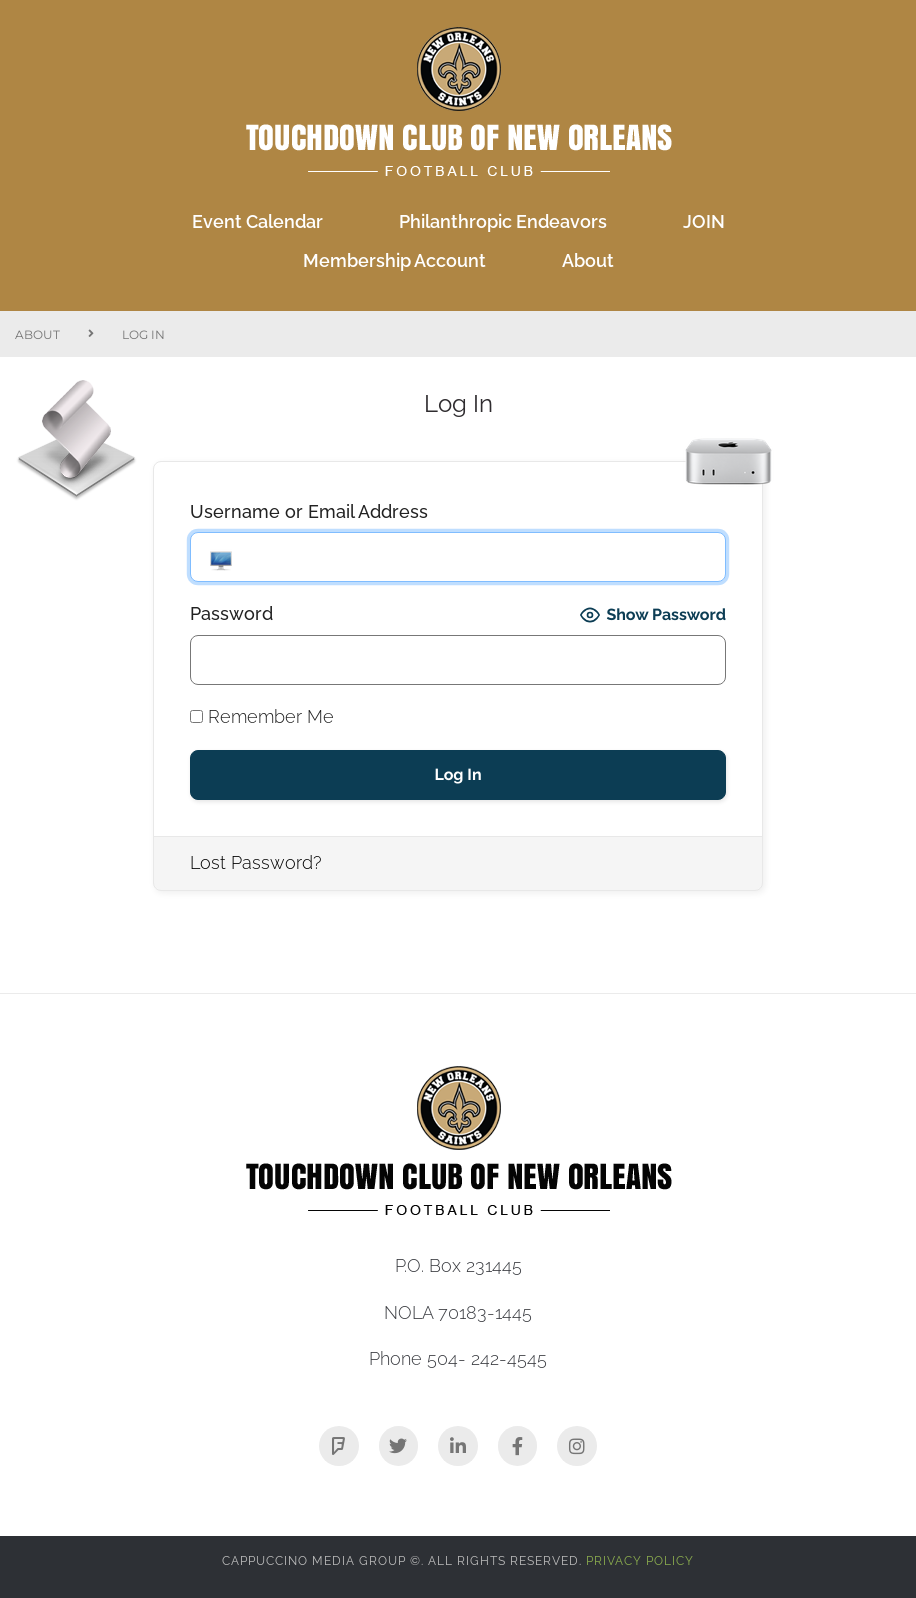  Describe the element at coordinates (76, 438) in the screenshot. I see `access the script menu application` at that location.